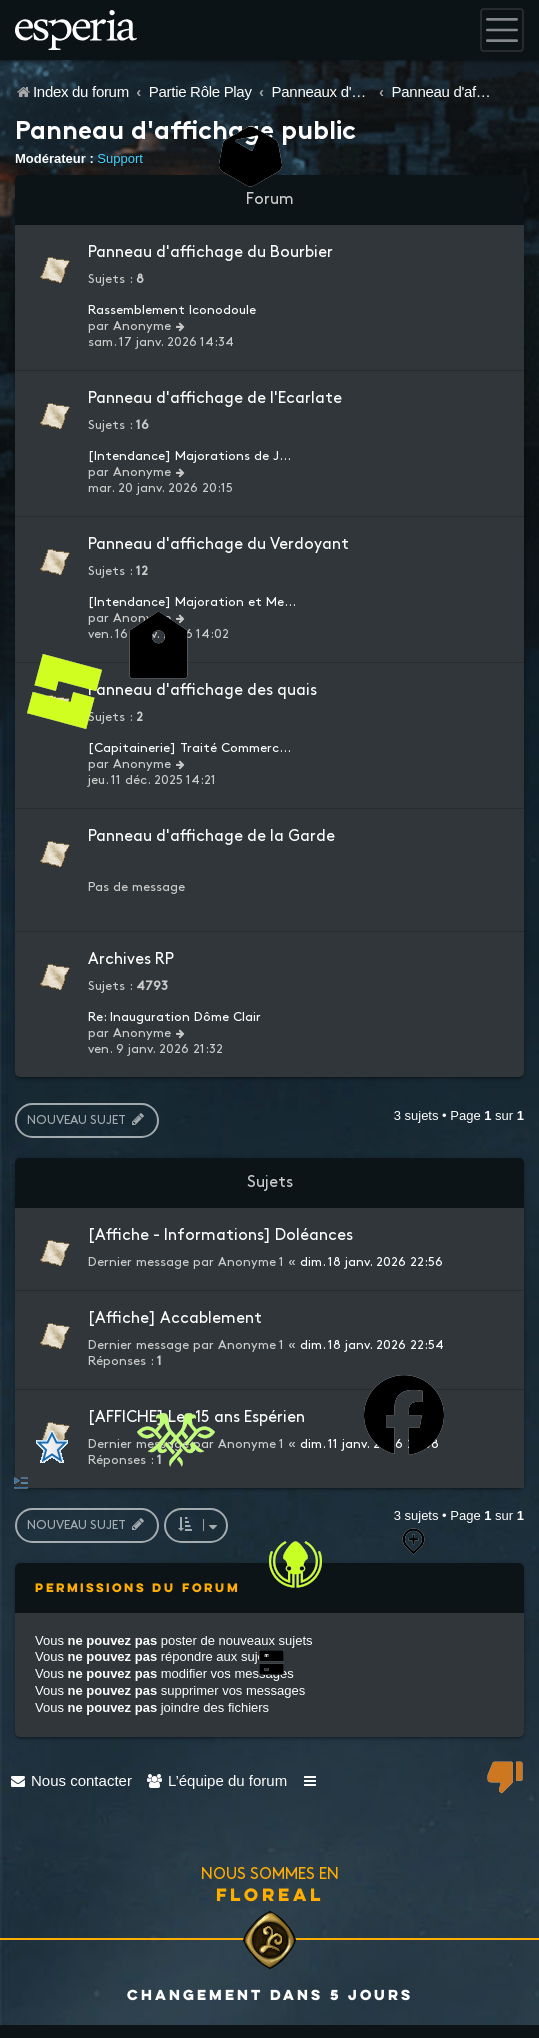  Describe the element at coordinates (158, 646) in the screenshot. I see `navigate to home screen` at that location.